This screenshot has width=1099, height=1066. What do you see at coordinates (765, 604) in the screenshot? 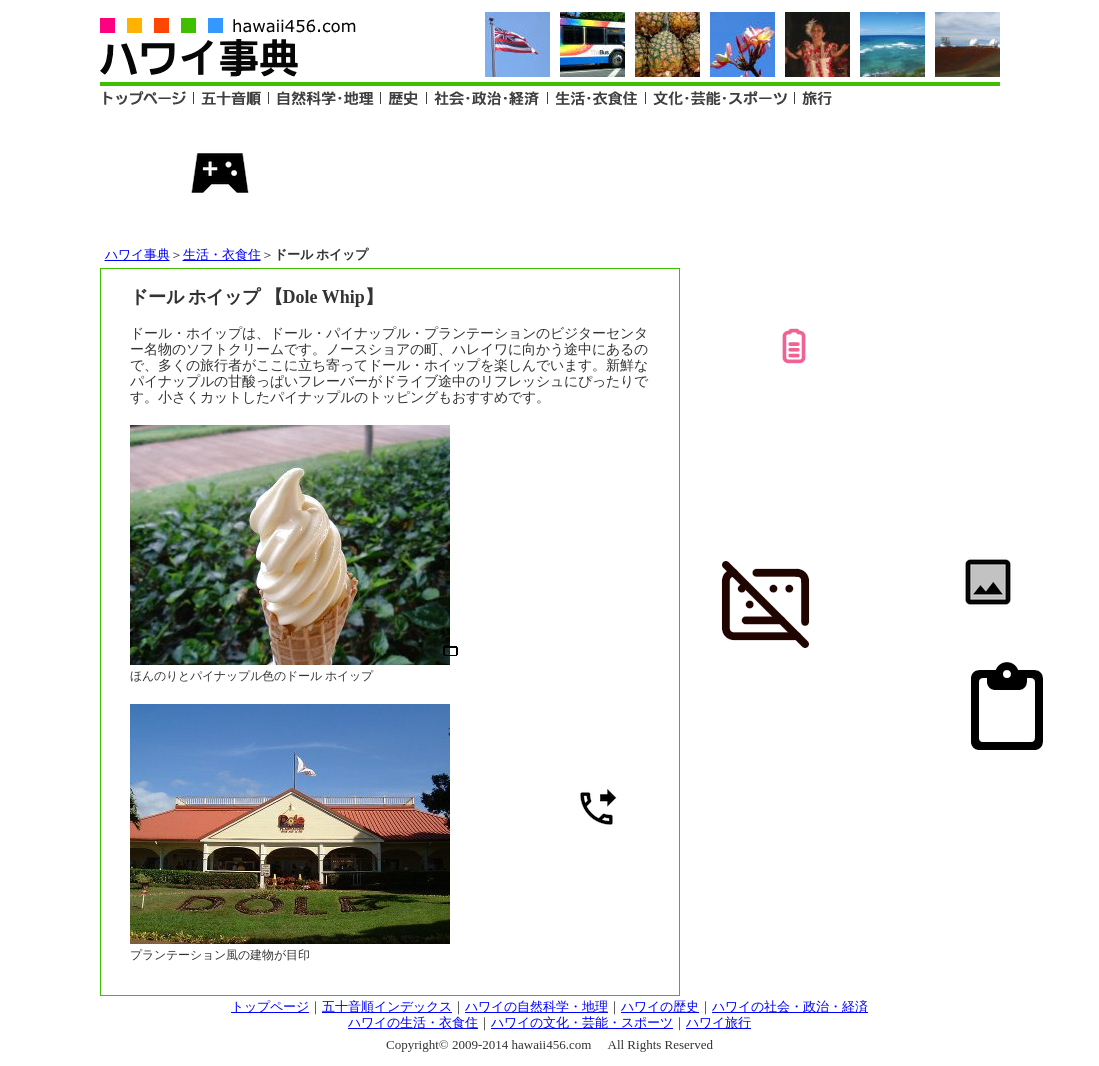
I see `disable keyboard input` at bounding box center [765, 604].